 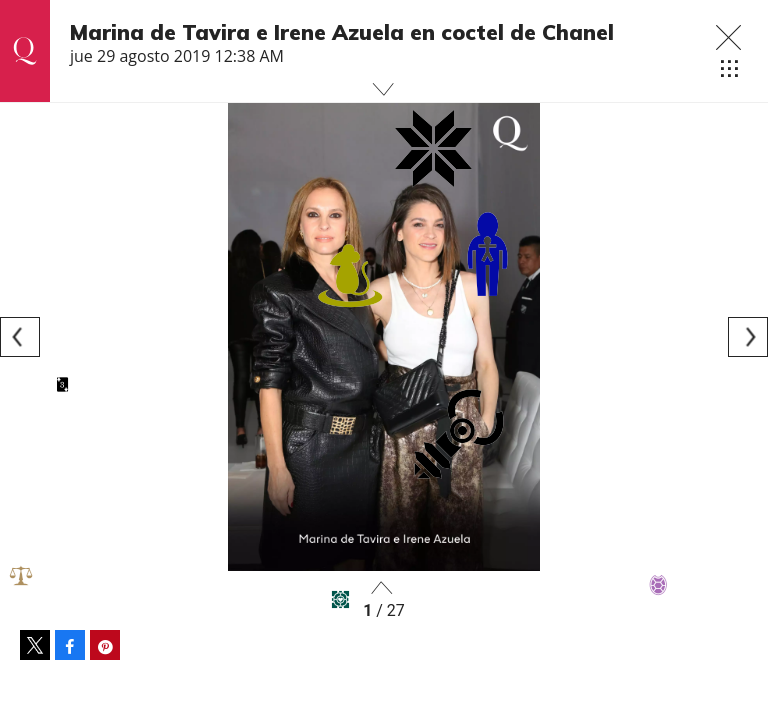 I want to click on equip turtle shell armor or shield, so click(x=658, y=585).